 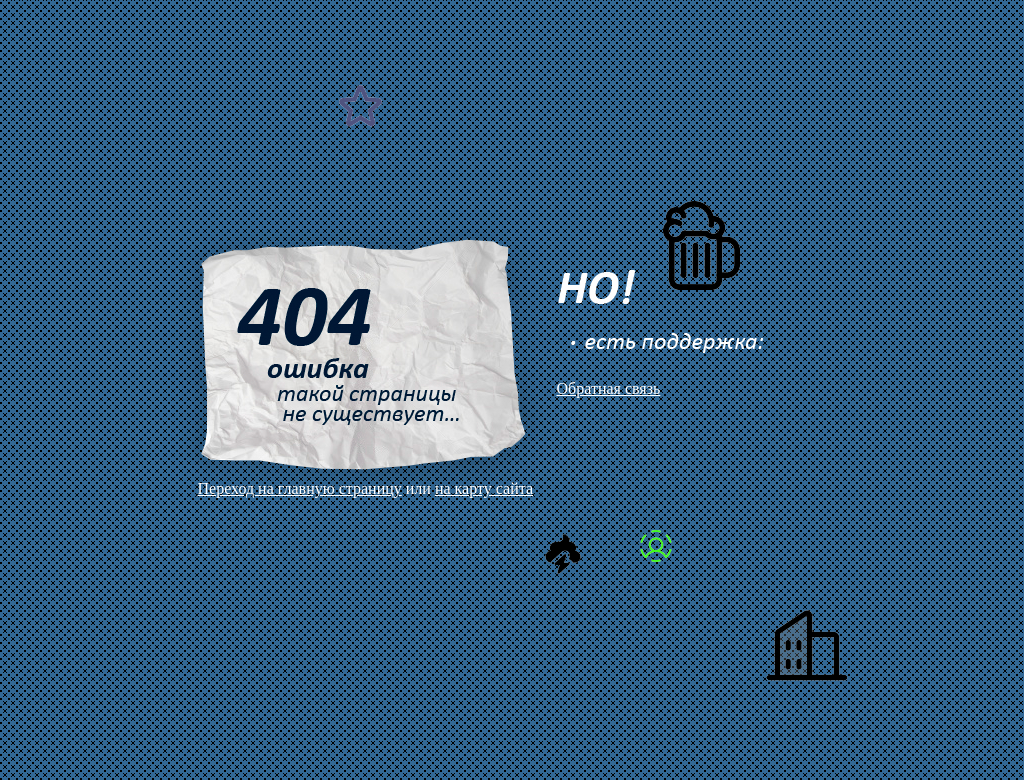 I want to click on indicates a system error or crash, so click(x=563, y=554).